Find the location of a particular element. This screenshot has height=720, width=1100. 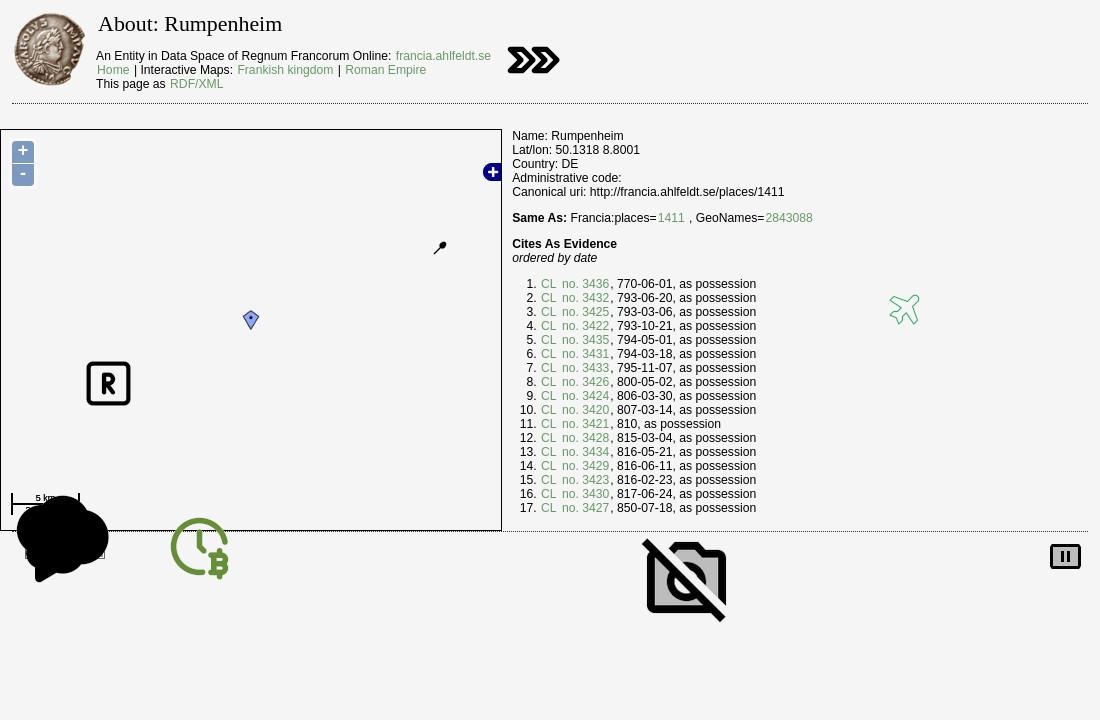

indicates a rating or review section is located at coordinates (108, 383).